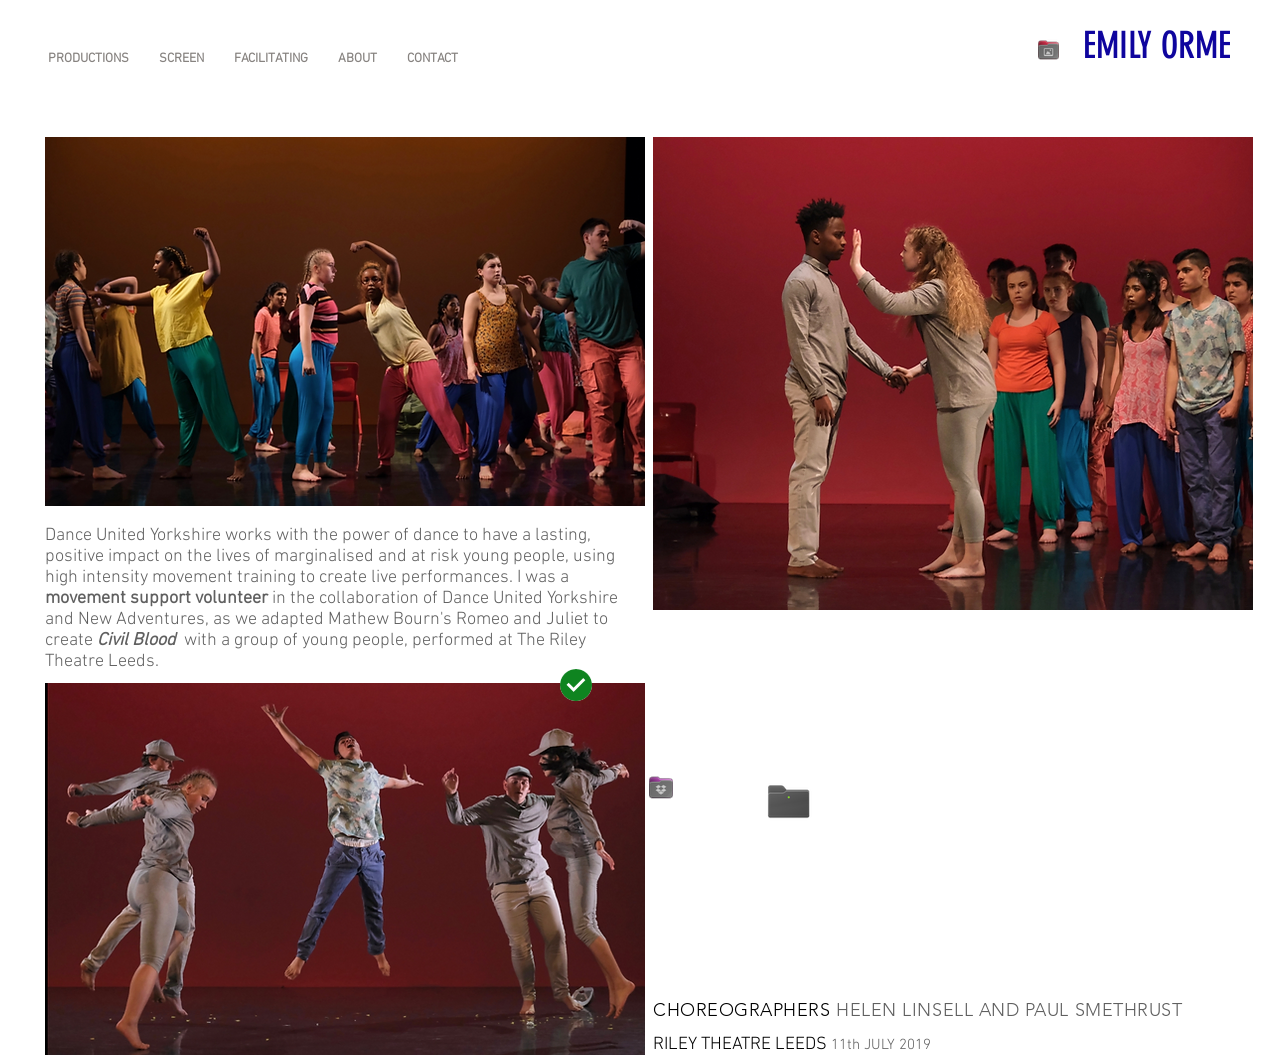  What do you see at coordinates (788, 802) in the screenshot?
I see `access network server files` at bounding box center [788, 802].